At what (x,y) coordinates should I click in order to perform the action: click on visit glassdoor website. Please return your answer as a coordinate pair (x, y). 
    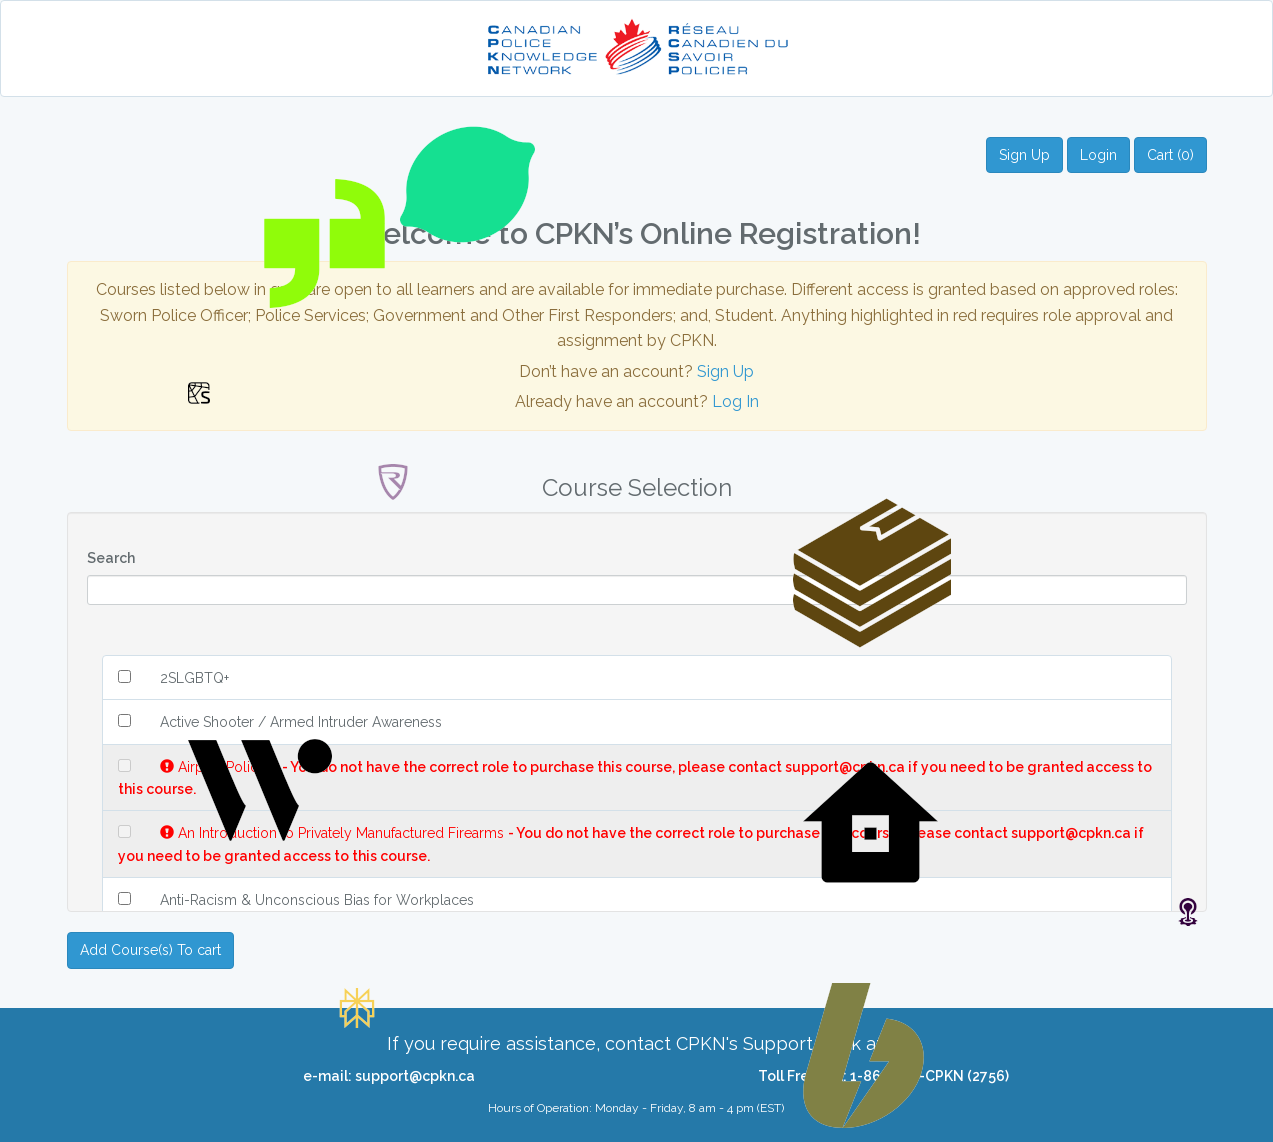
    Looking at the image, I should click on (324, 243).